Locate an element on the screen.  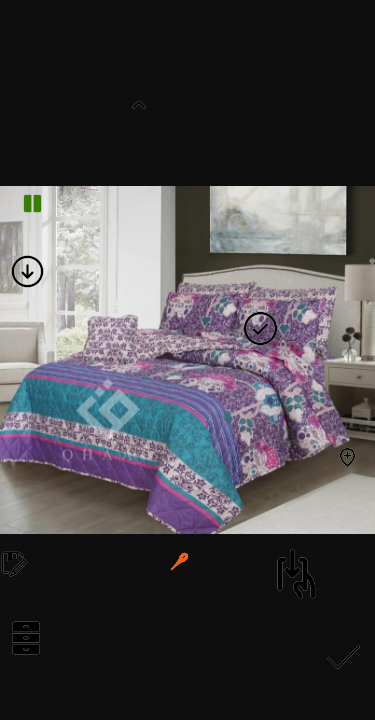
download file or content is located at coordinates (27, 271).